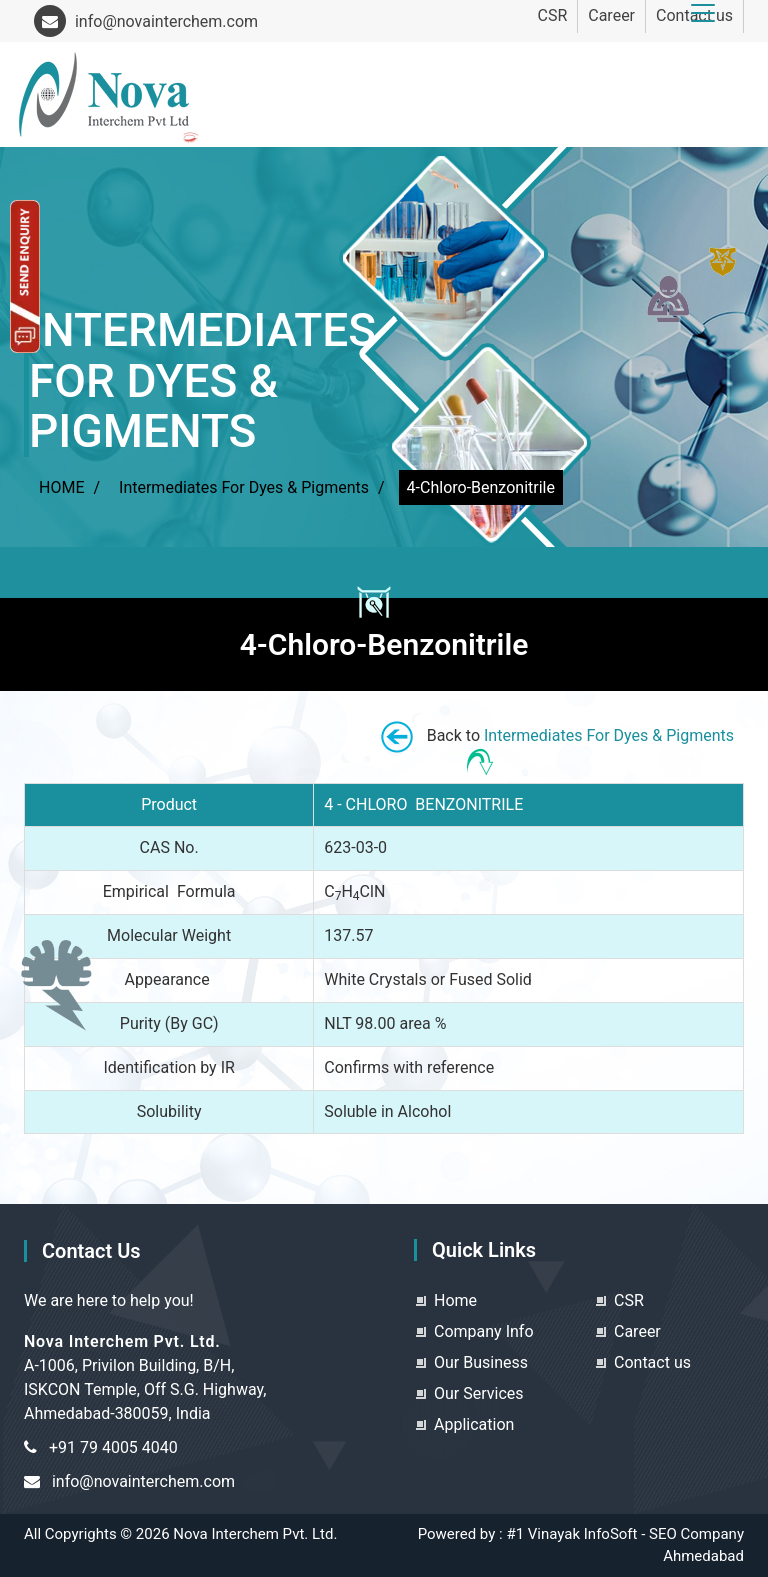  Describe the element at coordinates (668, 299) in the screenshot. I see `access prayer or meditation features` at that location.